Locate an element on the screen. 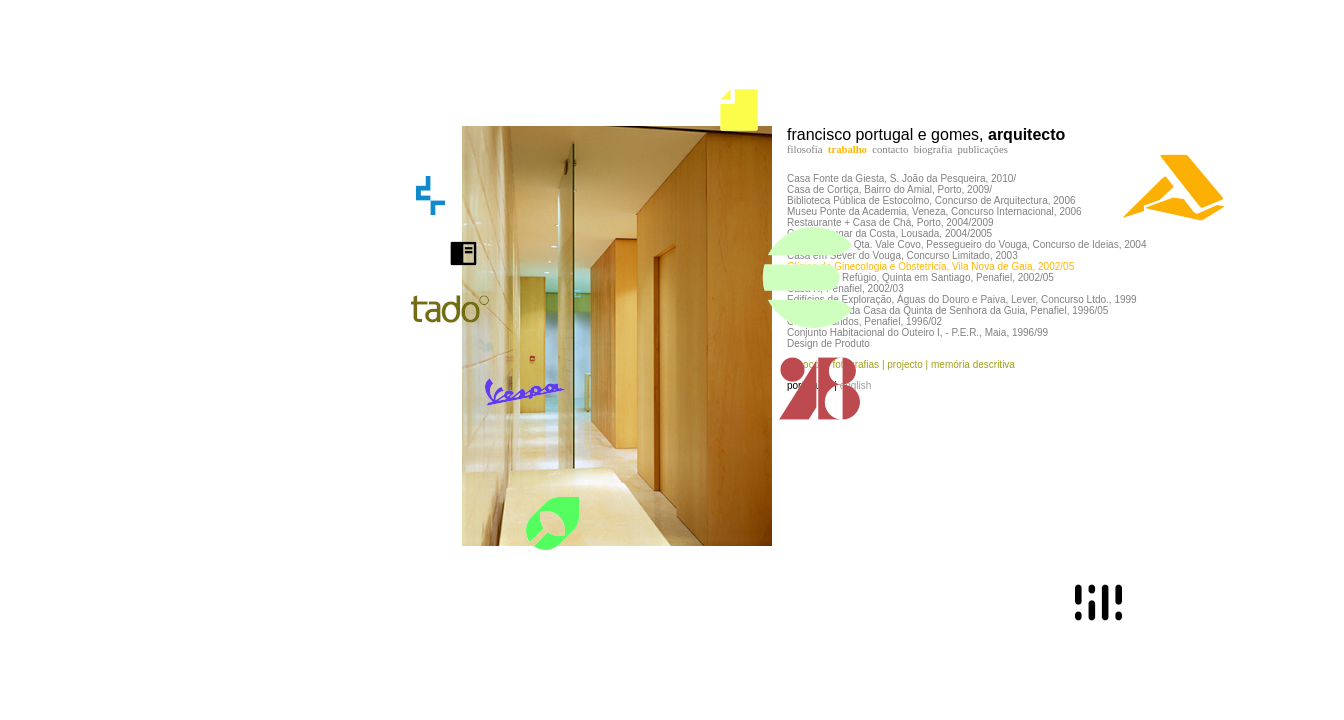 The image size is (1344, 720). deepcool brand logo is located at coordinates (430, 195).